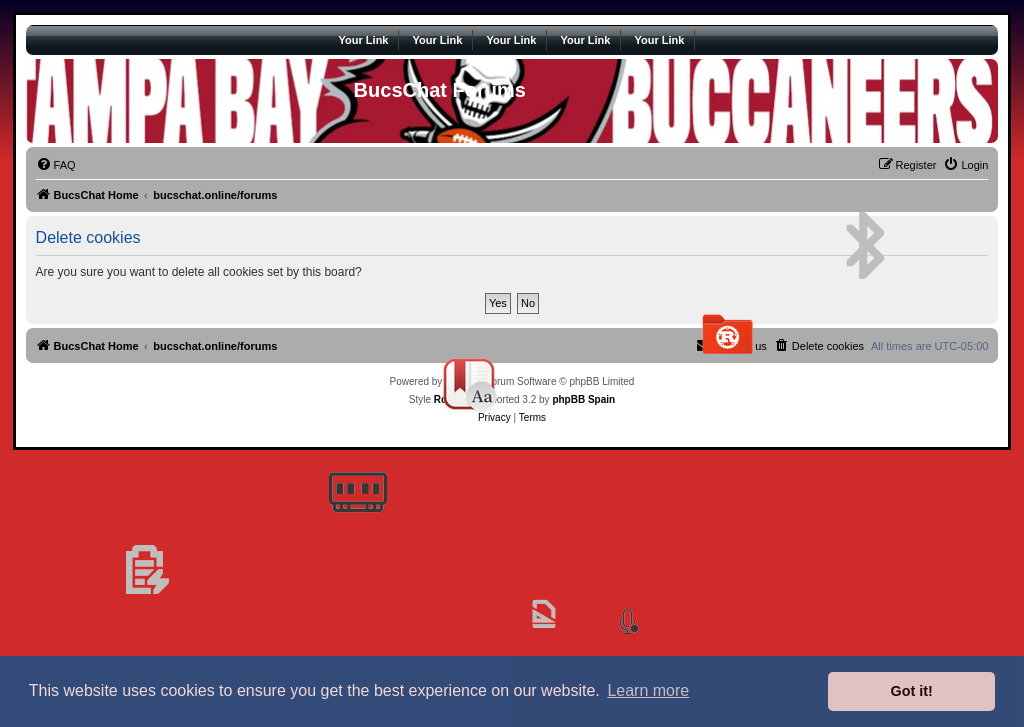 This screenshot has width=1024, height=727. Describe the element at coordinates (627, 621) in the screenshot. I see `open sound recorder app` at that location.